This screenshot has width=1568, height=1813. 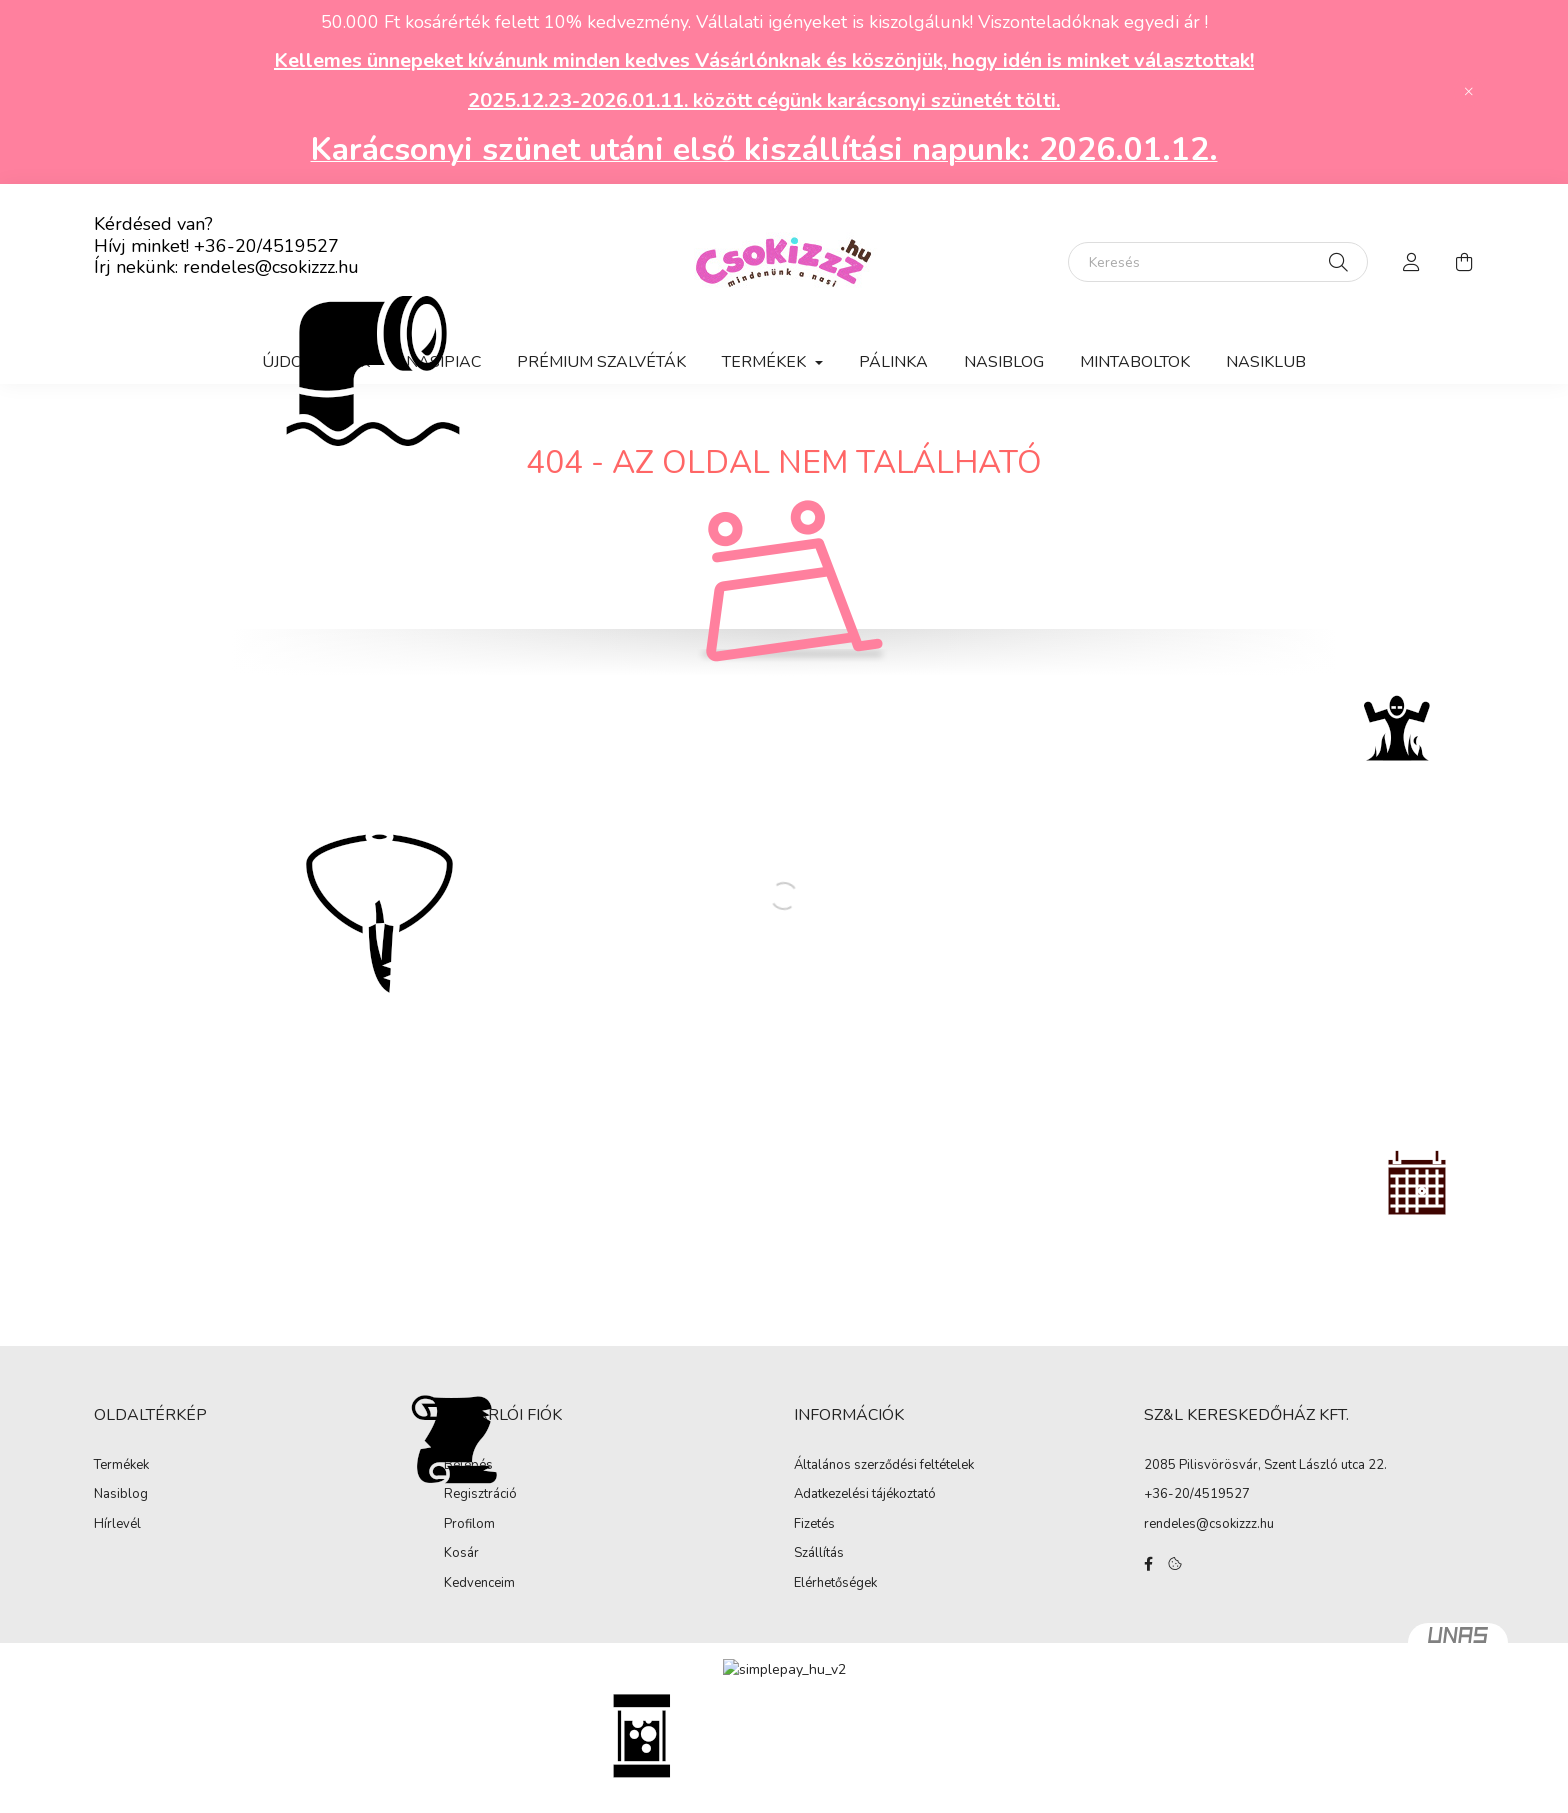 What do you see at coordinates (453, 1439) in the screenshot?
I see `view quest details or storyline` at bounding box center [453, 1439].